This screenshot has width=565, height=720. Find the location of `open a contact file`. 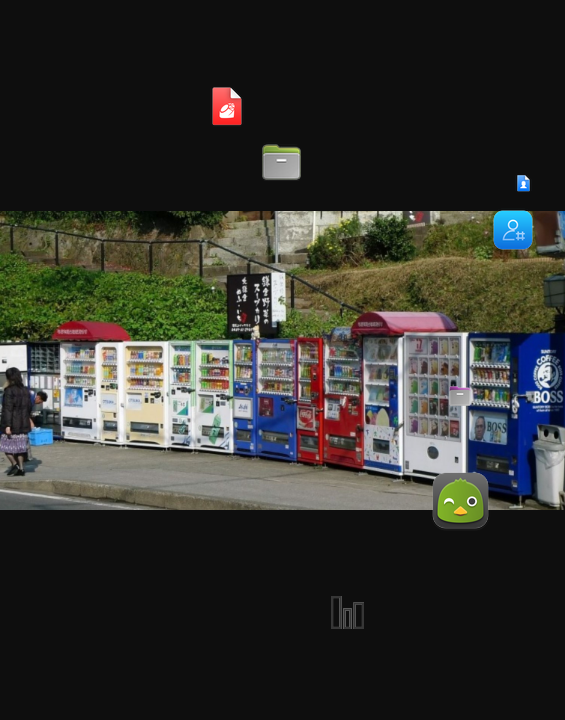

open a contact file is located at coordinates (523, 183).